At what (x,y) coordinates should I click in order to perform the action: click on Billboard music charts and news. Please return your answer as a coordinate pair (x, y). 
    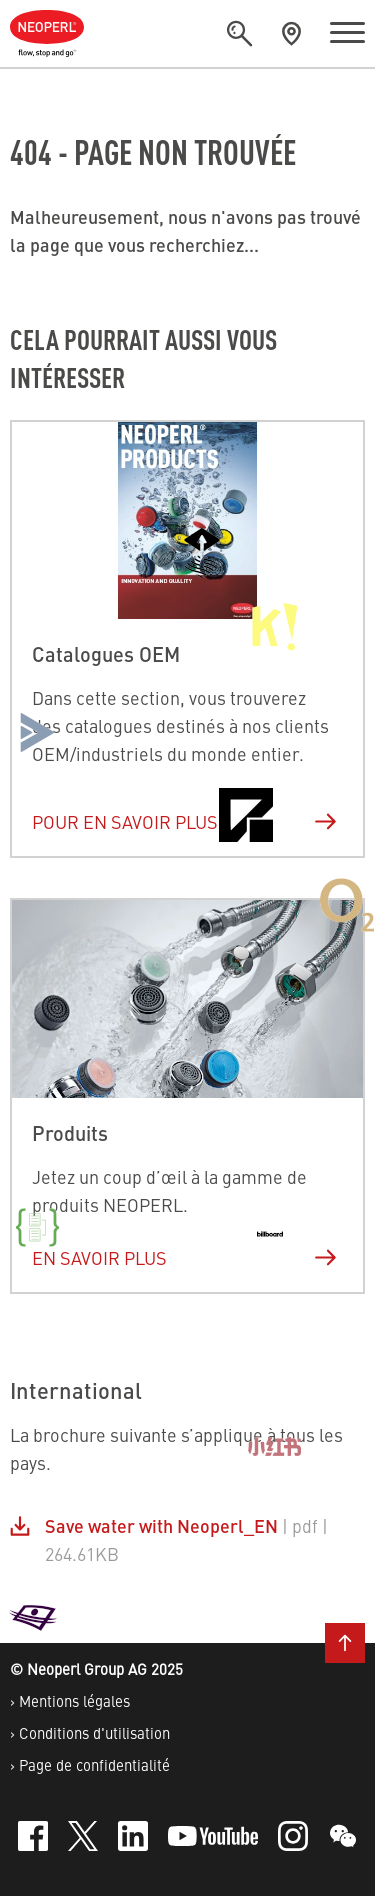
    Looking at the image, I should click on (270, 1234).